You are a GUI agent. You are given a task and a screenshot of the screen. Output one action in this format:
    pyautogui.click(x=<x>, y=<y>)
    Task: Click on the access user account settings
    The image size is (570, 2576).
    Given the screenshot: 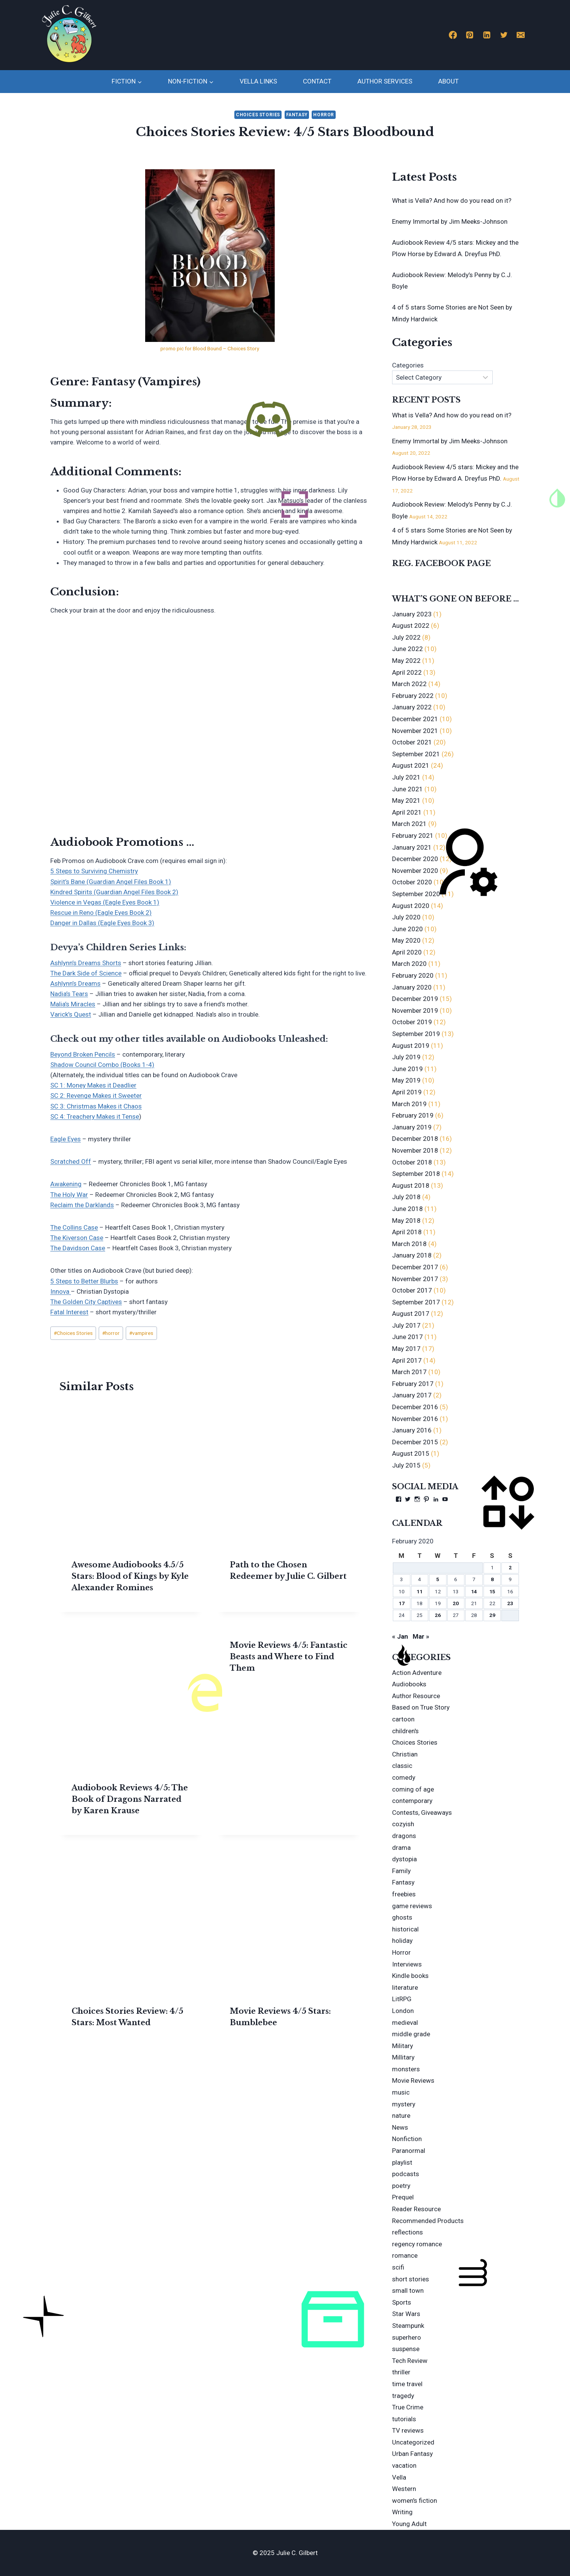 What is the action you would take?
    pyautogui.click(x=465, y=863)
    